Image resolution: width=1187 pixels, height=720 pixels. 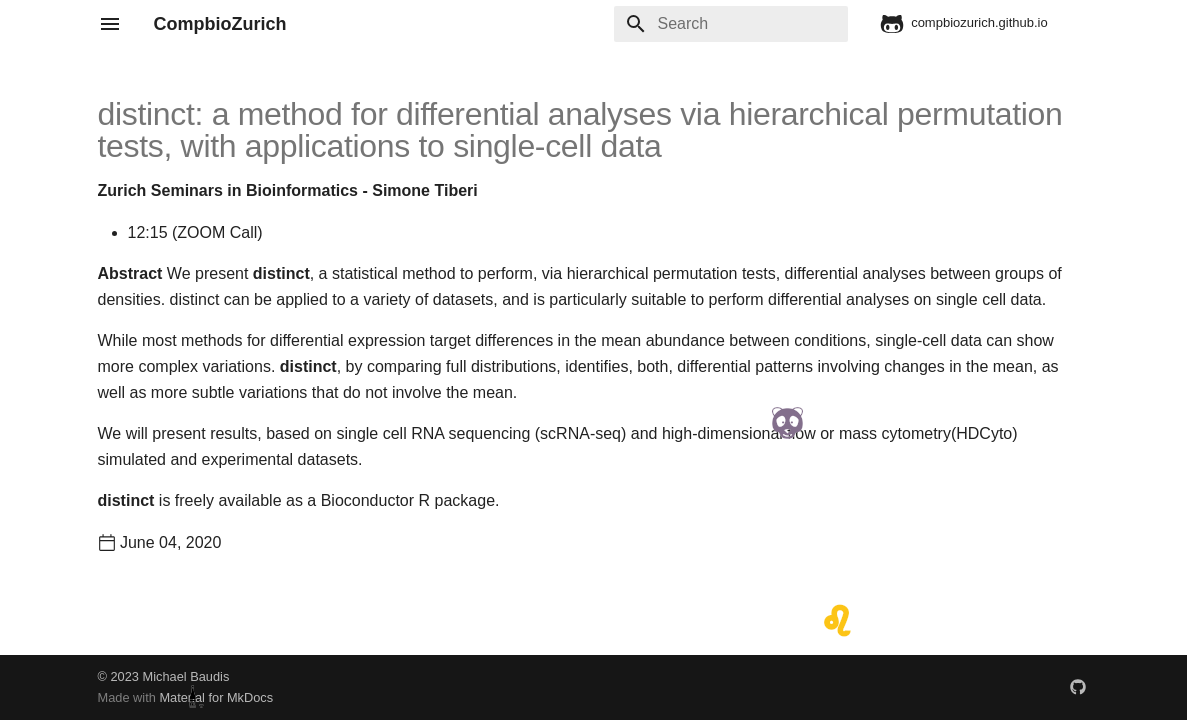 What do you see at coordinates (787, 423) in the screenshot?
I see `panda character or avatar selection` at bounding box center [787, 423].